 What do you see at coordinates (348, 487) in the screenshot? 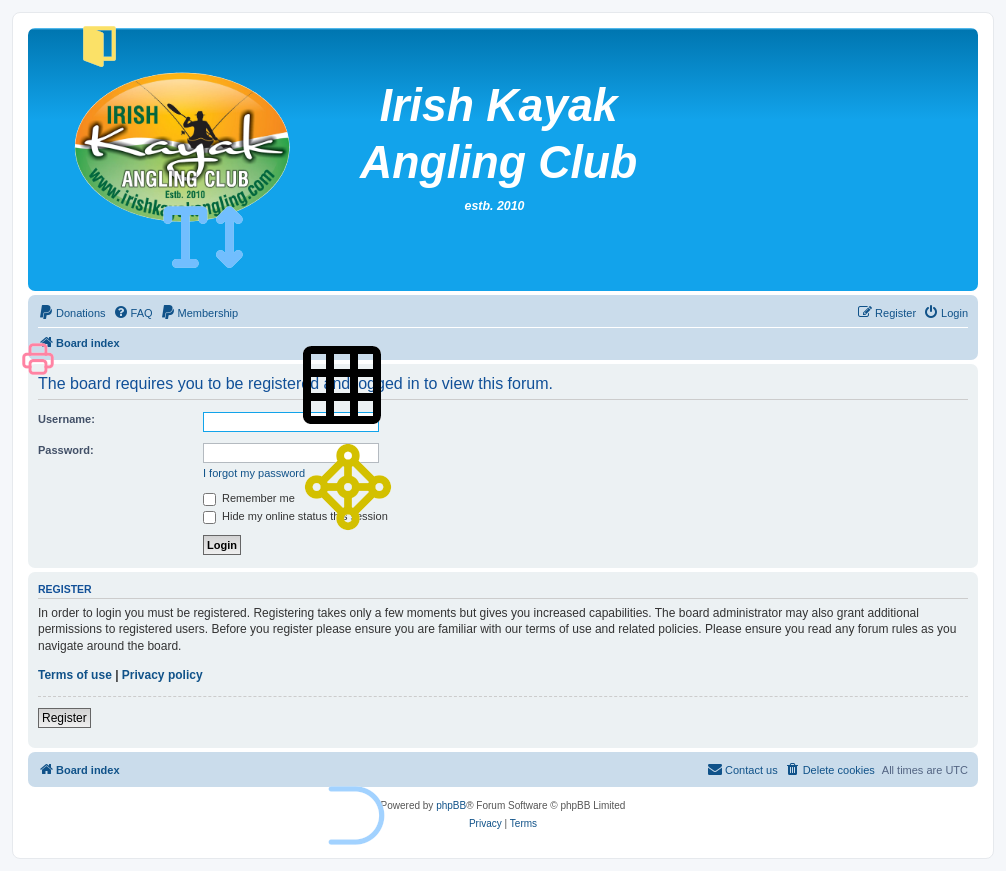
I see `view star-ring network topology` at bounding box center [348, 487].